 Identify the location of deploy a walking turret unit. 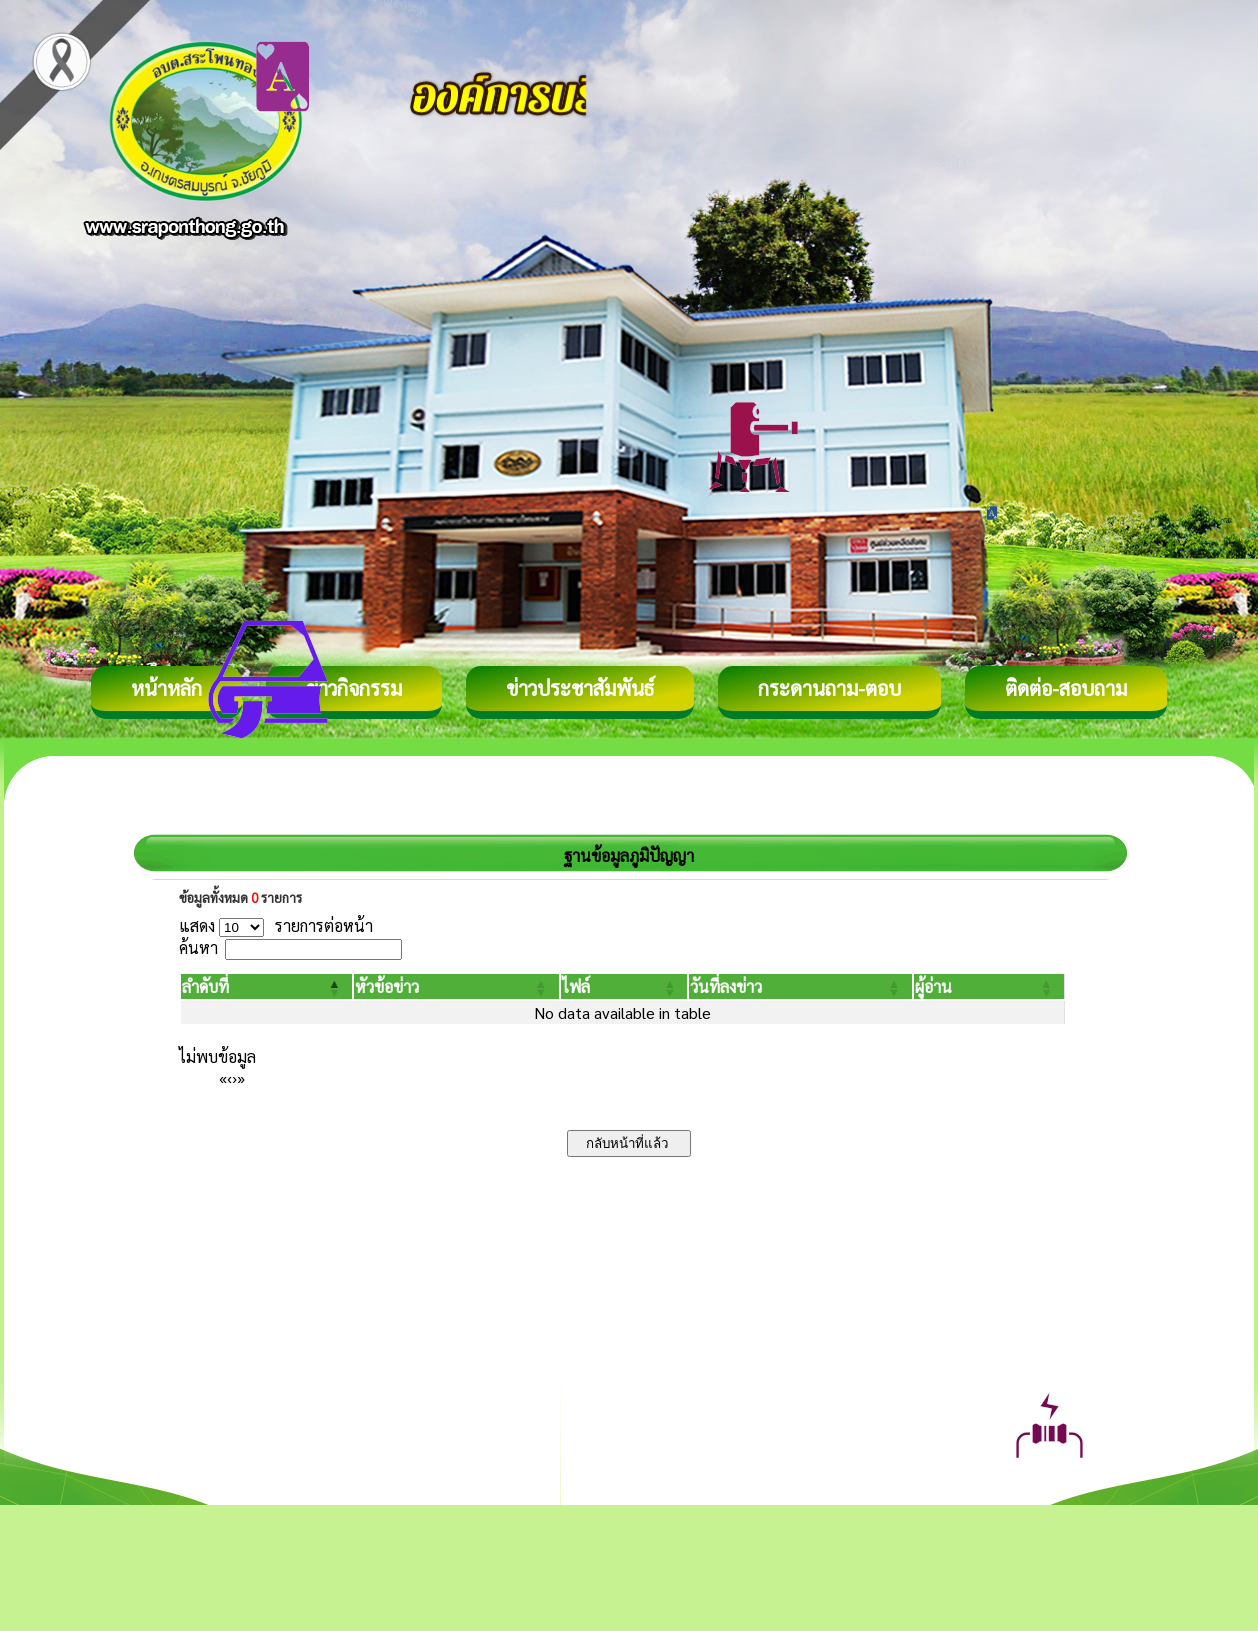
(754, 445).